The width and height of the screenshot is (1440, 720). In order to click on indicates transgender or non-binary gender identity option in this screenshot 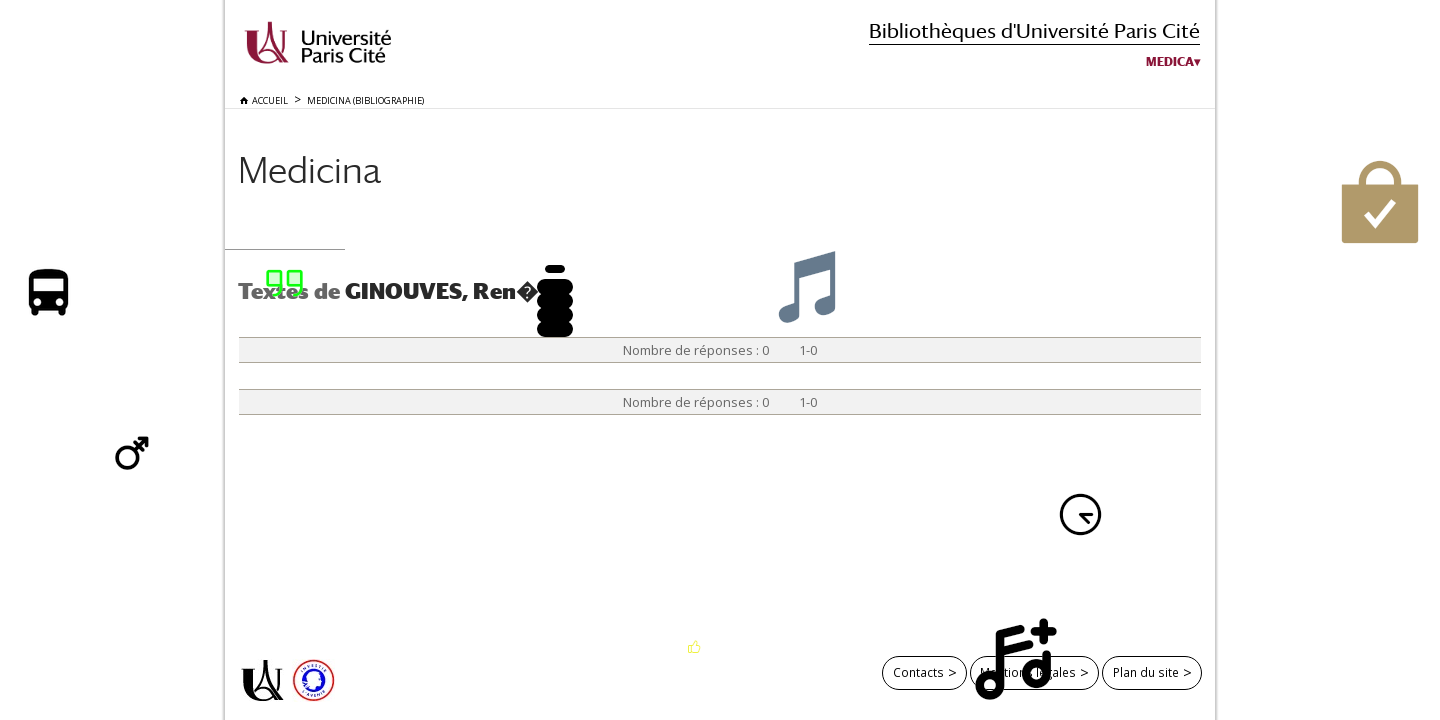, I will do `click(132, 452)`.